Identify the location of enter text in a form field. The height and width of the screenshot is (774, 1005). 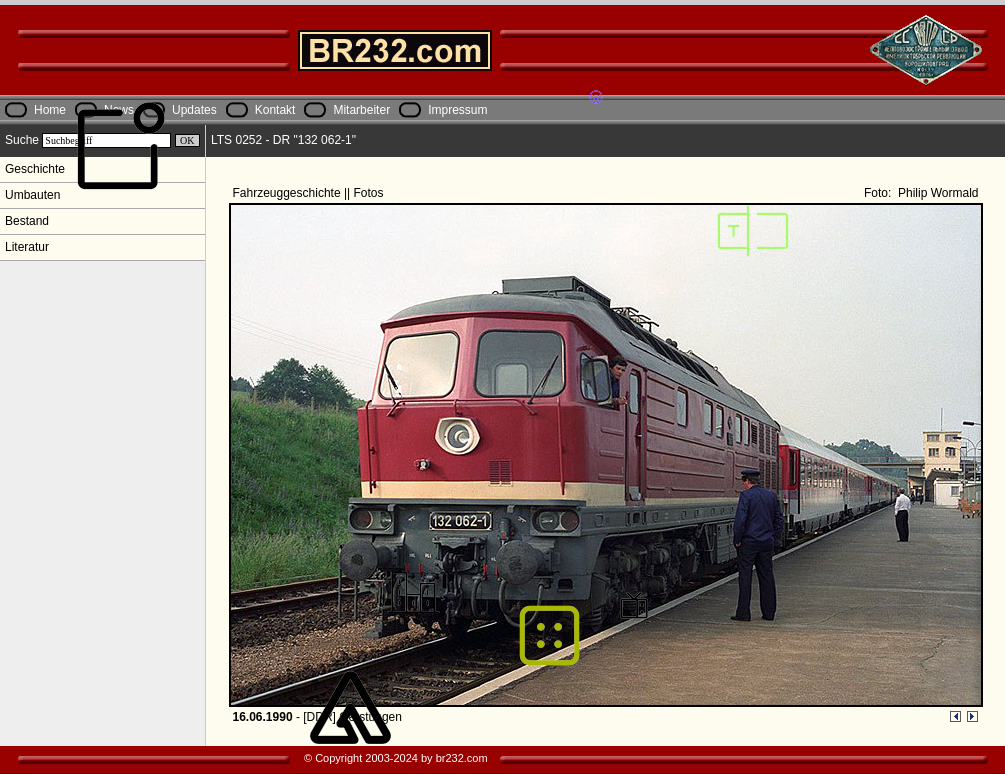
(753, 231).